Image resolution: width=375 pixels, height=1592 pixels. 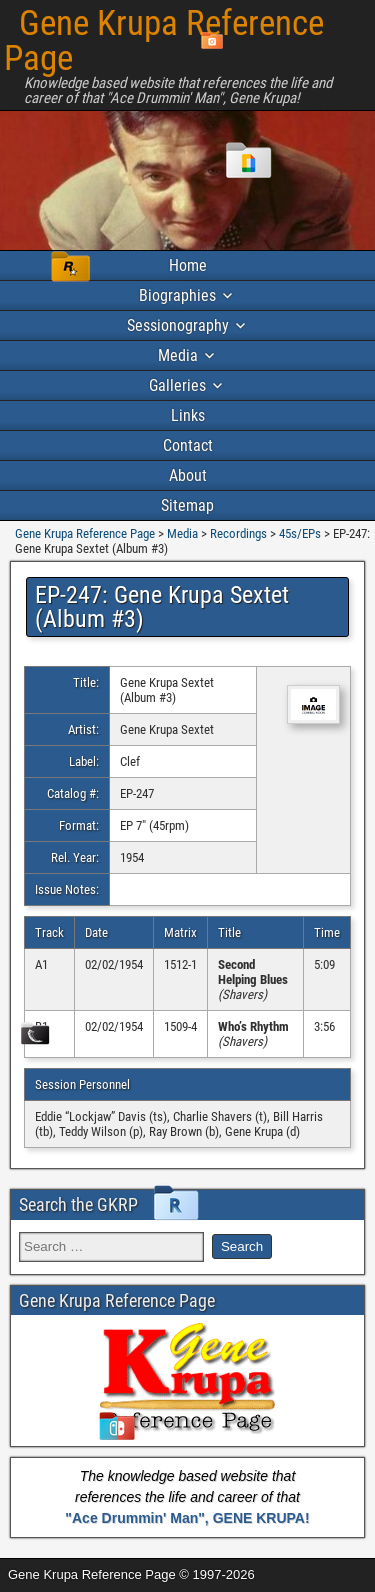 What do you see at coordinates (35, 1034) in the screenshot?
I see `open folder containing lab or experiment files` at bounding box center [35, 1034].